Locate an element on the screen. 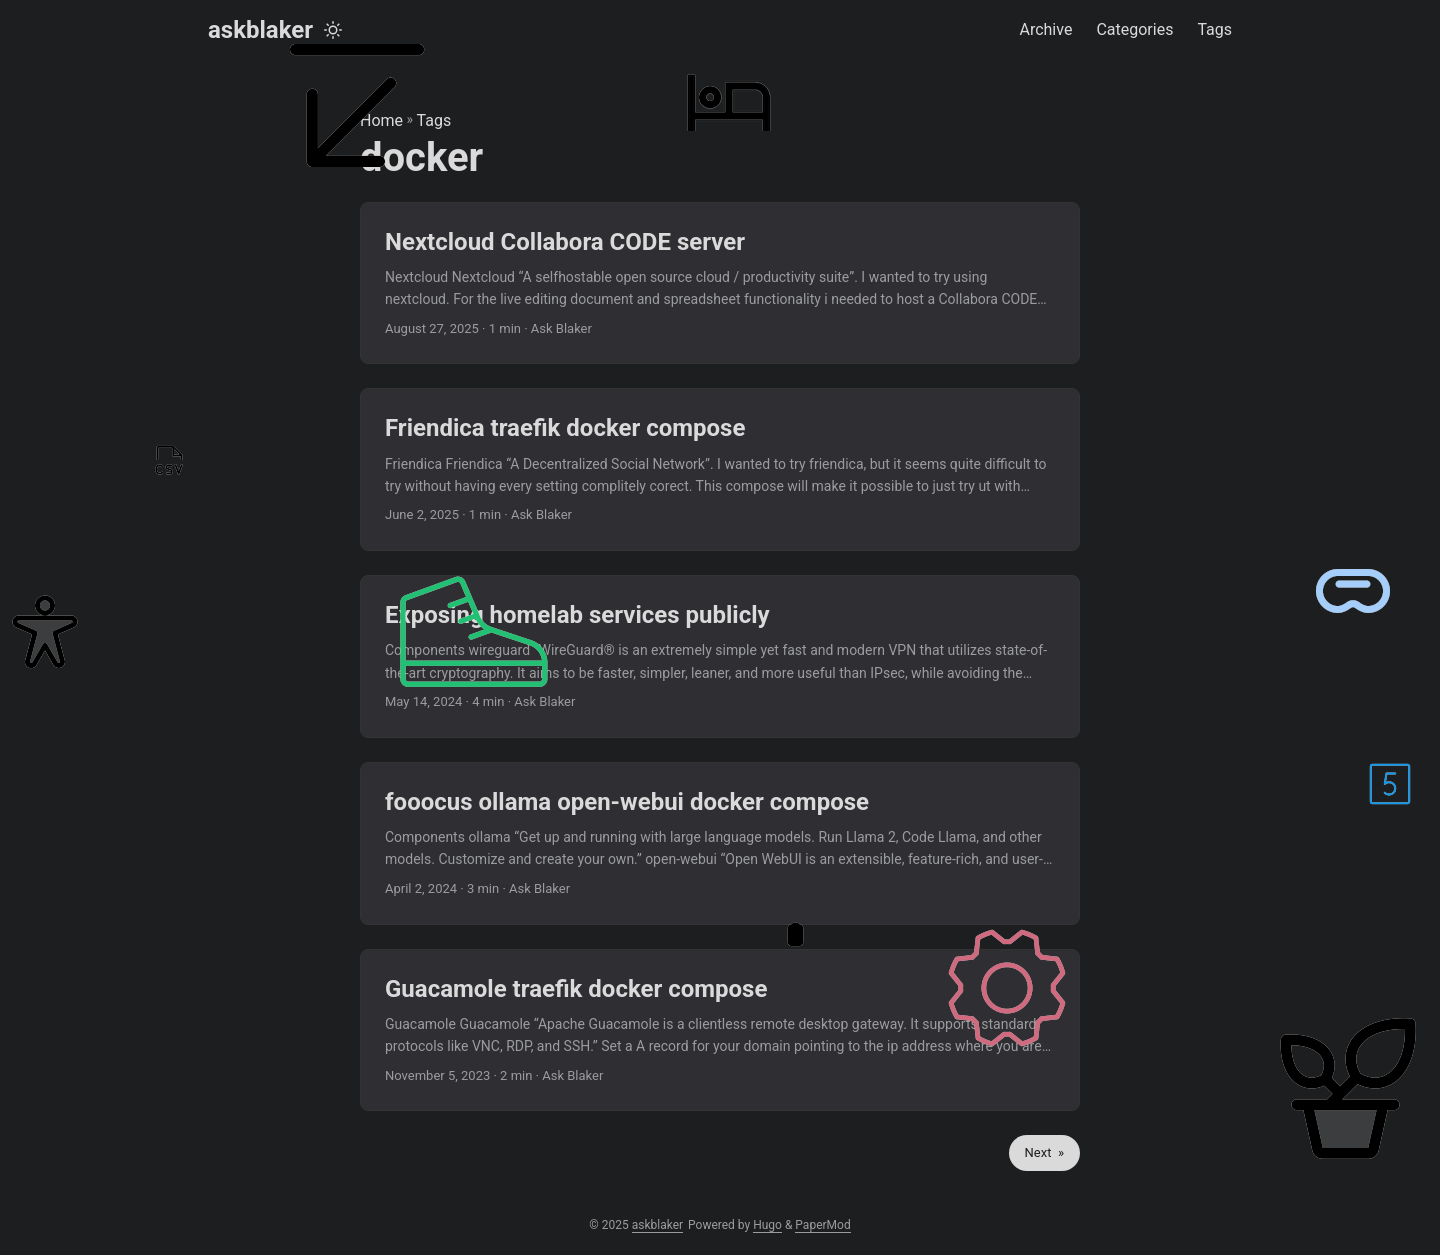 The height and width of the screenshot is (1255, 1440). browse footwear or shoe products is located at coordinates (466, 637).